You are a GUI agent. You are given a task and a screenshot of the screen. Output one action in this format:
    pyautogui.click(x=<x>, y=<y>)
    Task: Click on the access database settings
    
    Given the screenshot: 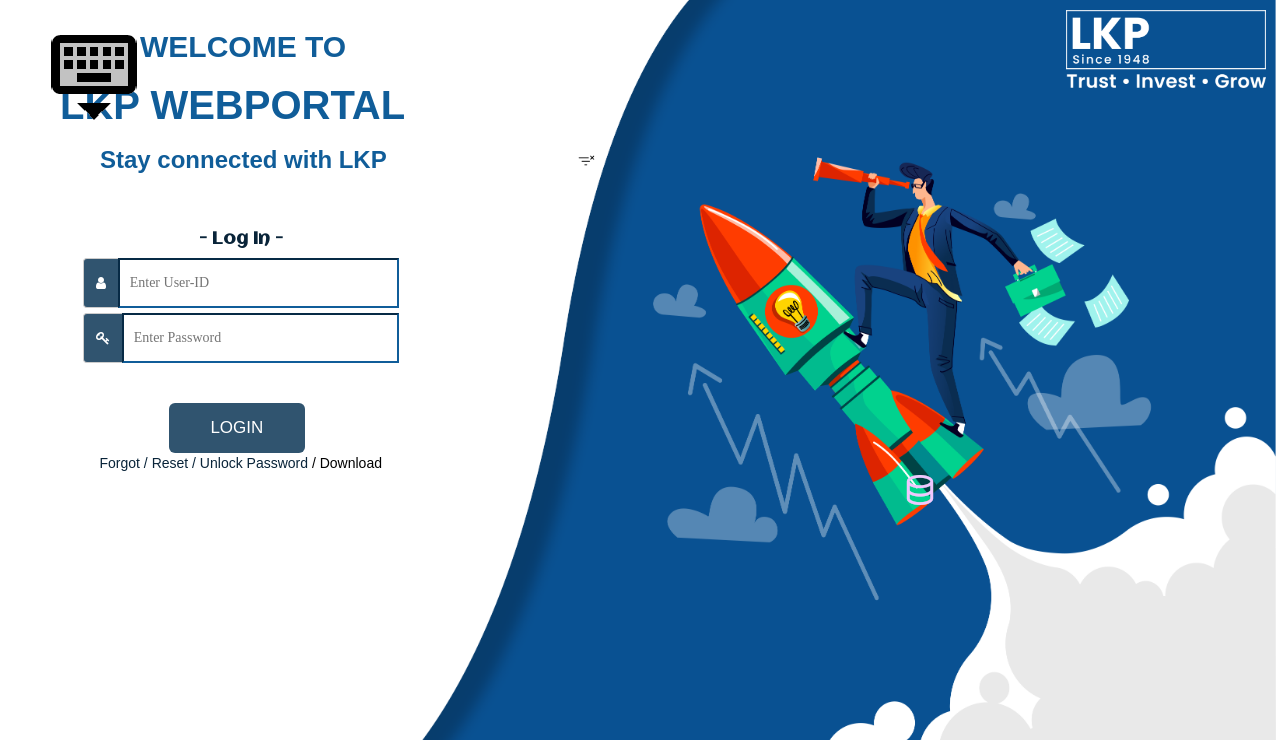 What is the action you would take?
    pyautogui.click(x=920, y=490)
    